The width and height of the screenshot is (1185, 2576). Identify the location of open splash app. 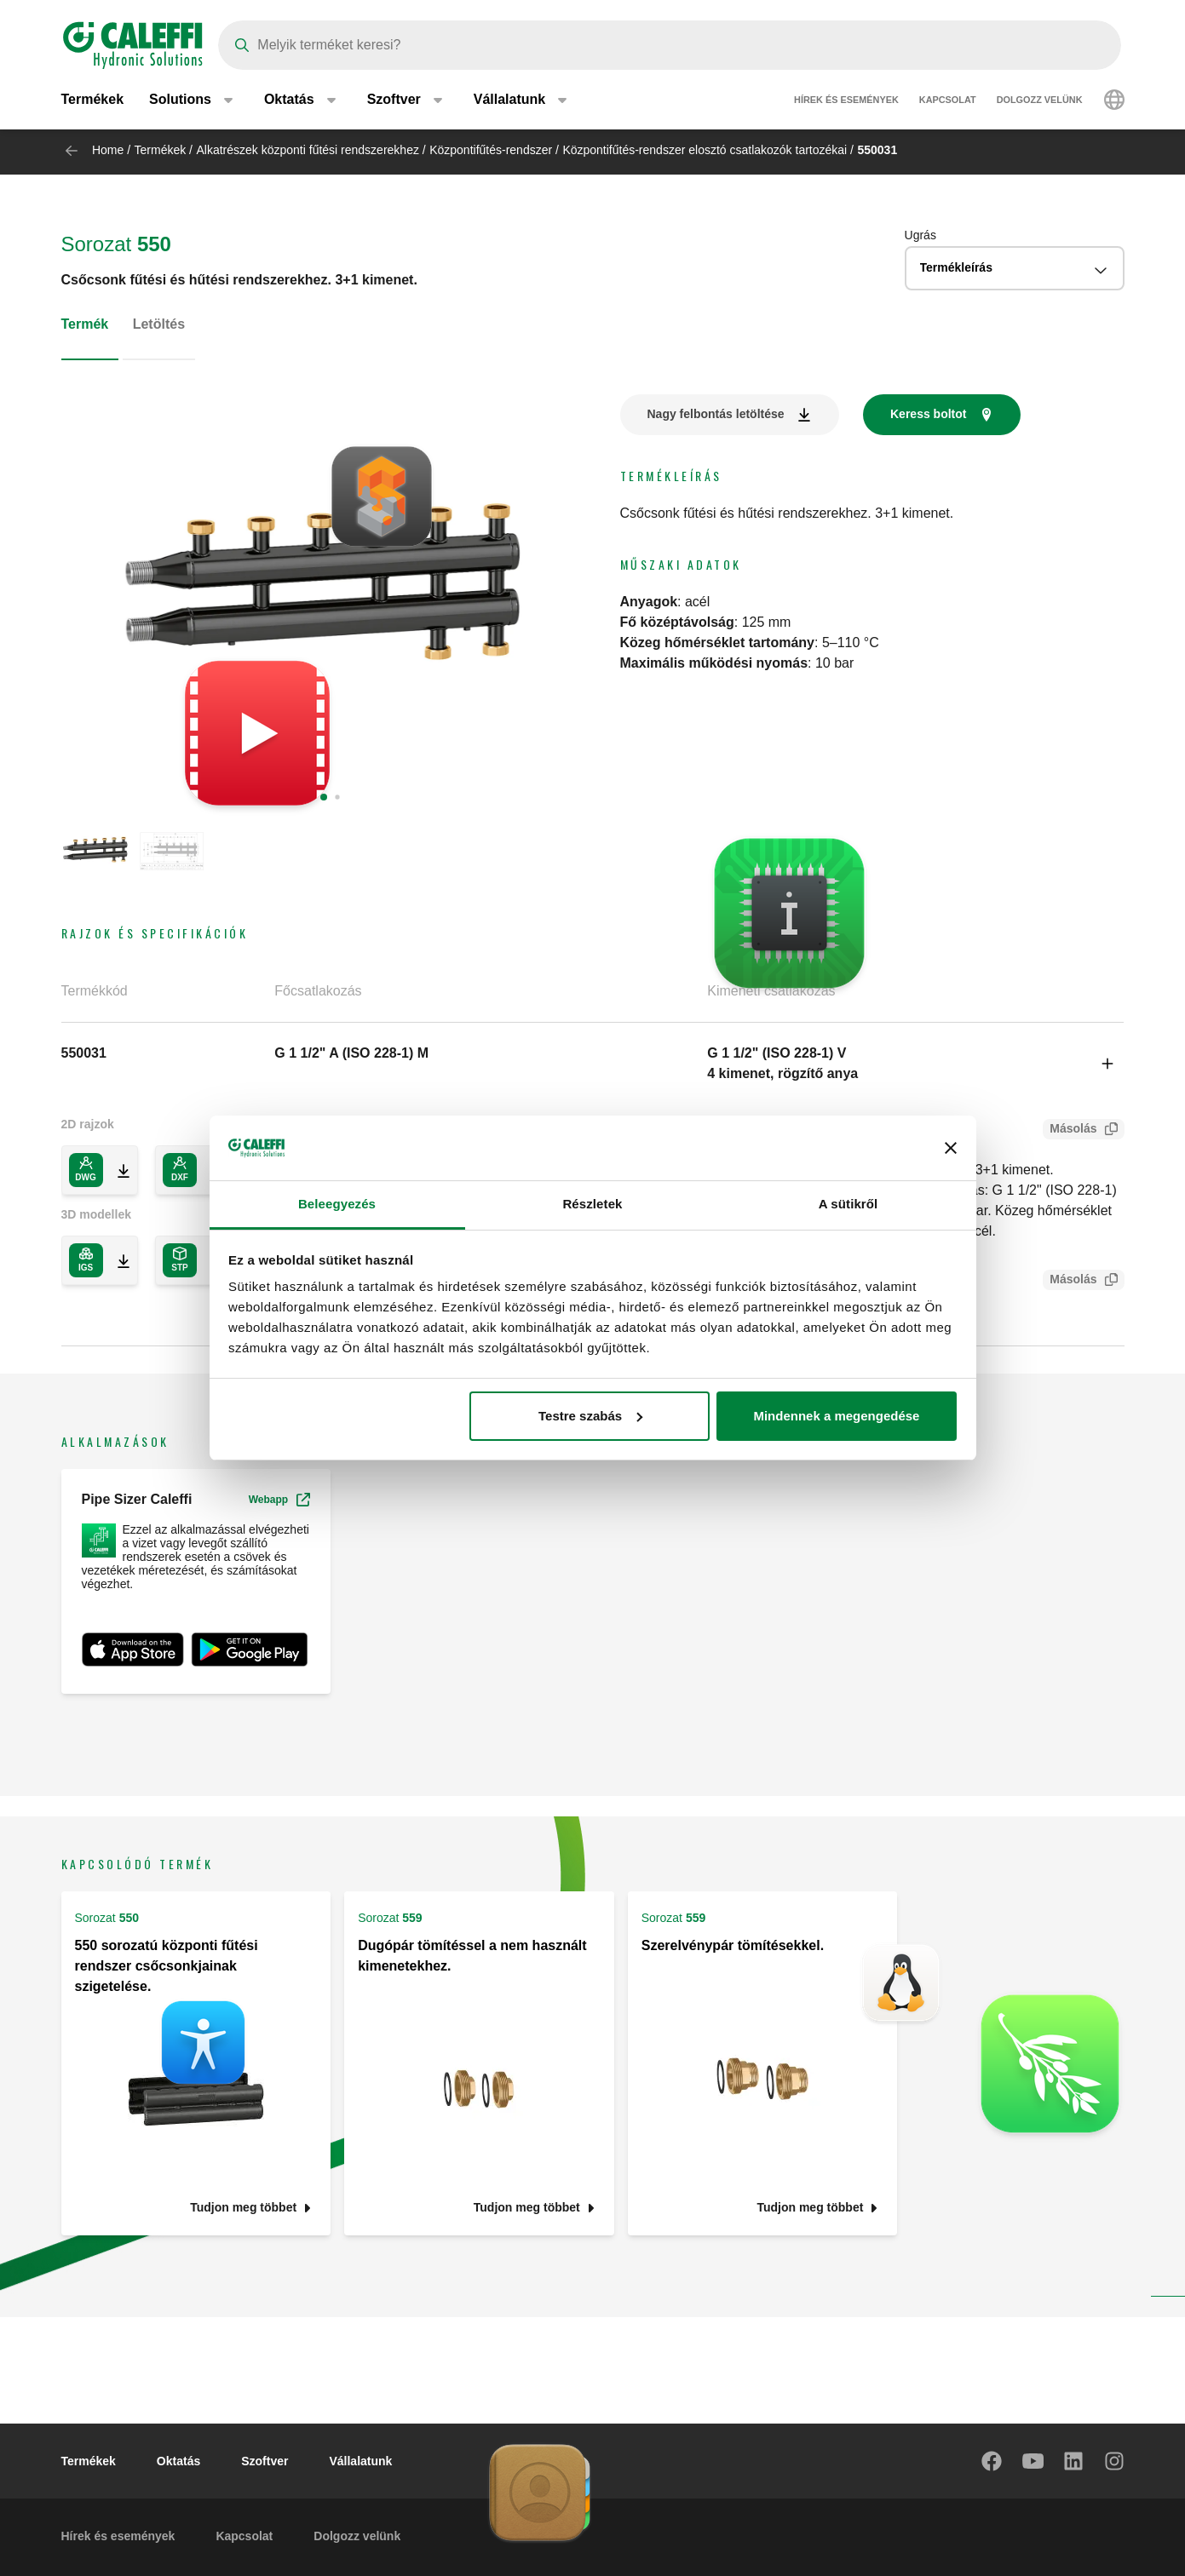
(382, 496).